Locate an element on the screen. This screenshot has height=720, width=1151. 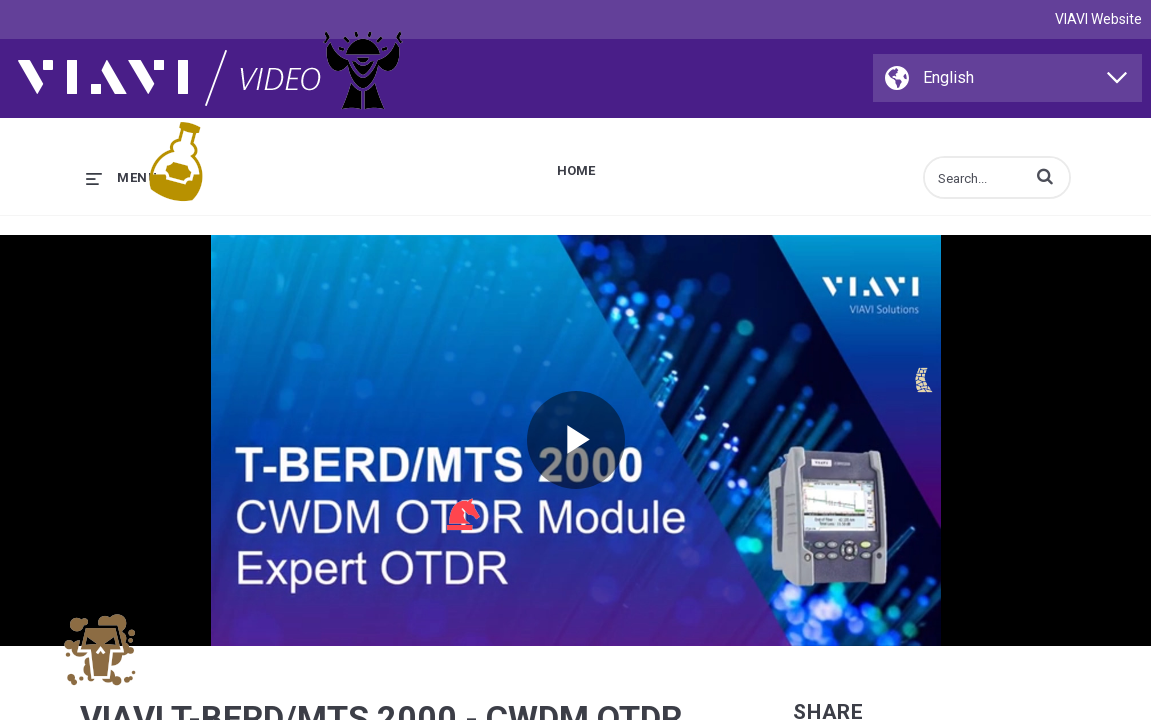
play chess or strategy games is located at coordinates (463, 511).